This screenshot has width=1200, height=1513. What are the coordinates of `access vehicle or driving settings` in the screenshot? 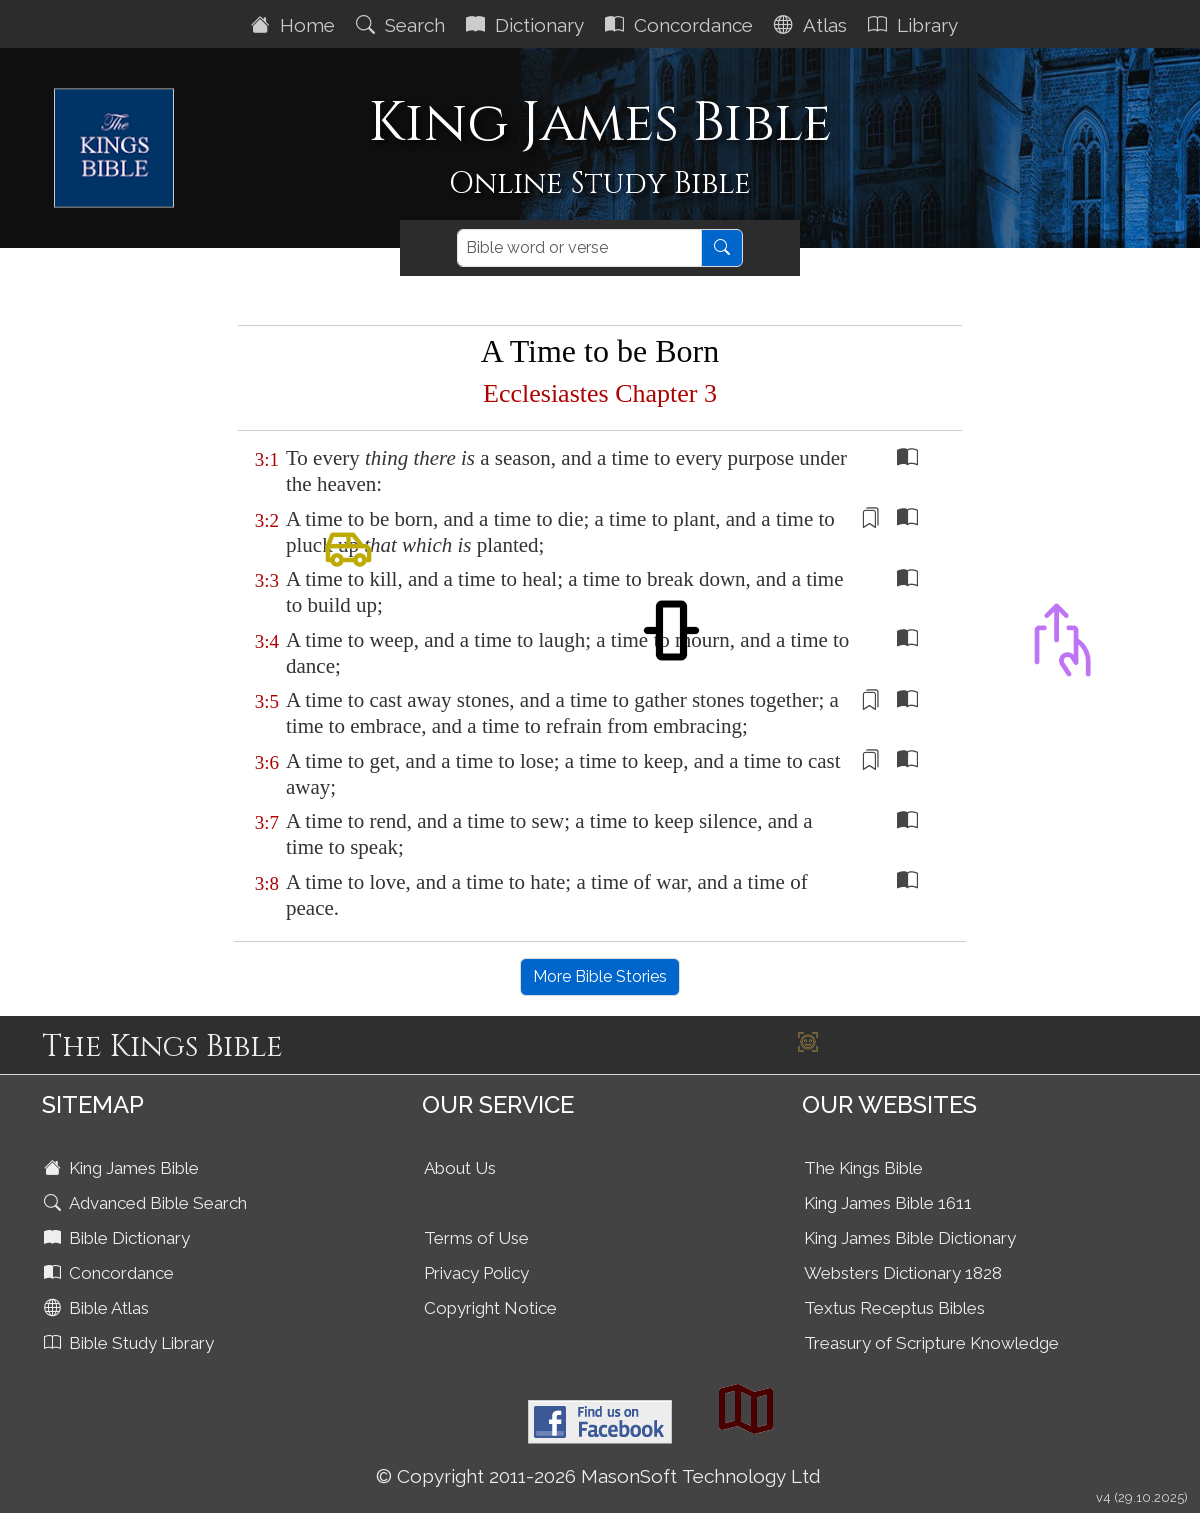 It's located at (348, 548).